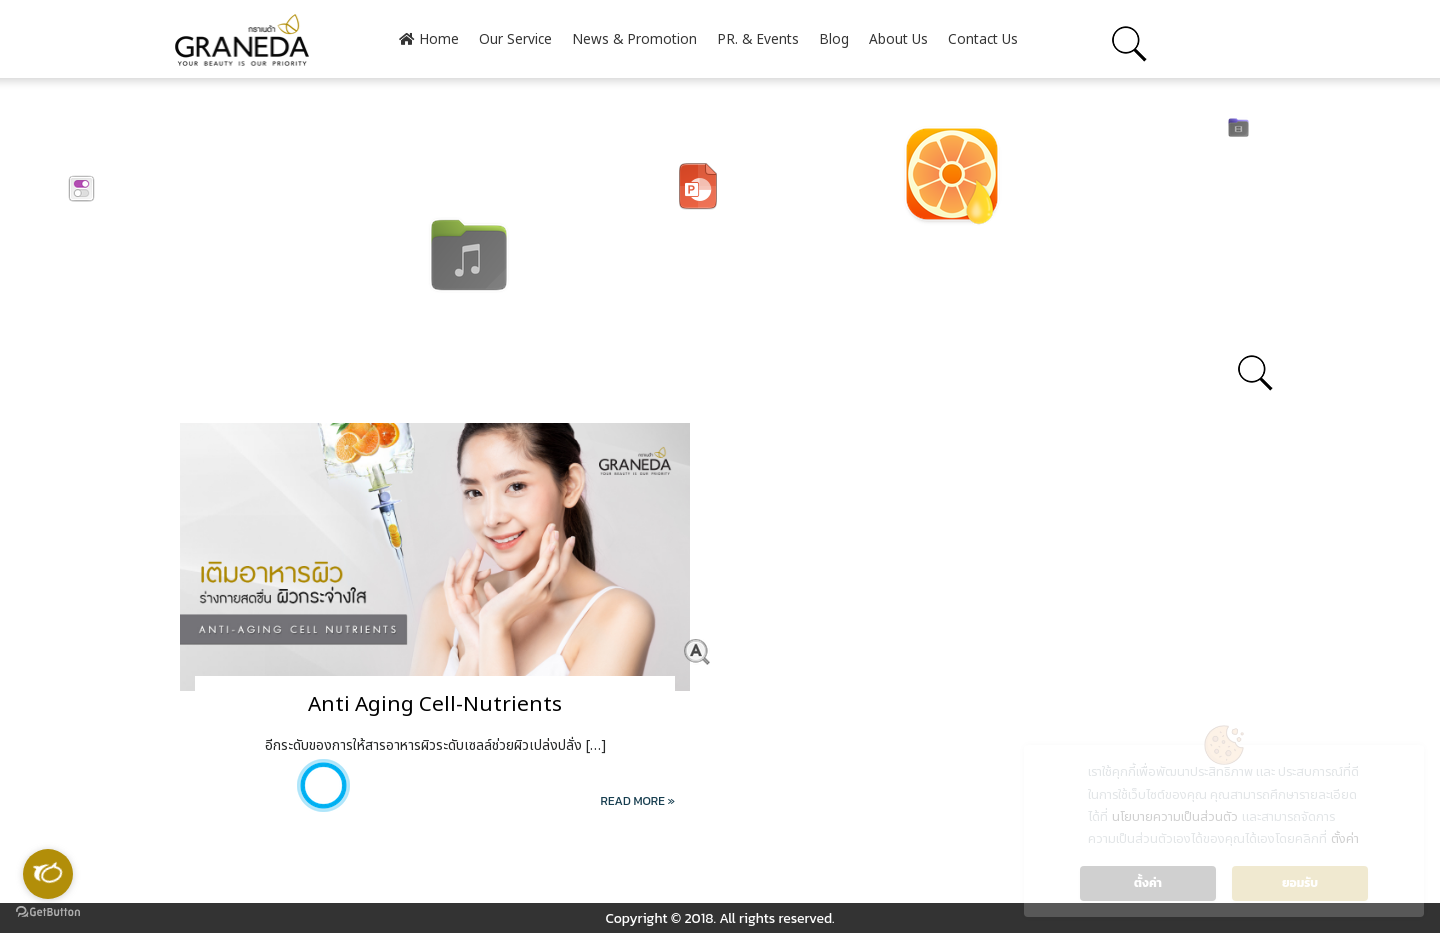 Image resolution: width=1440 pixels, height=933 pixels. Describe the element at coordinates (952, 174) in the screenshot. I see `open sound juicer cd ripper app` at that location.